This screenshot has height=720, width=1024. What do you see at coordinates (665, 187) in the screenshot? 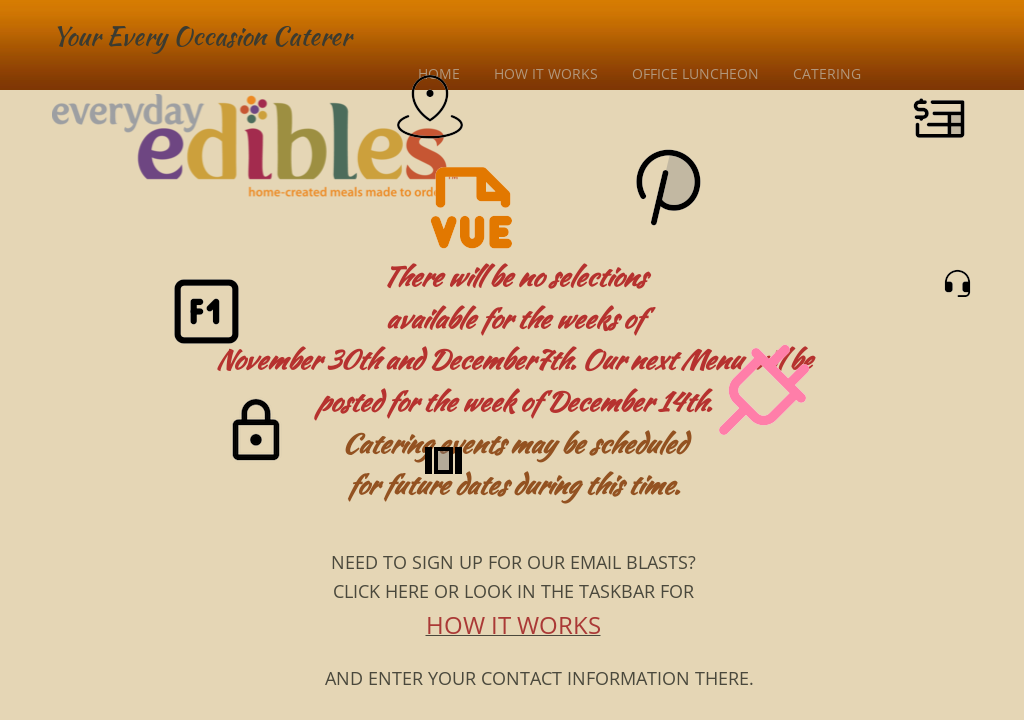
I see `open Pinterest app` at bounding box center [665, 187].